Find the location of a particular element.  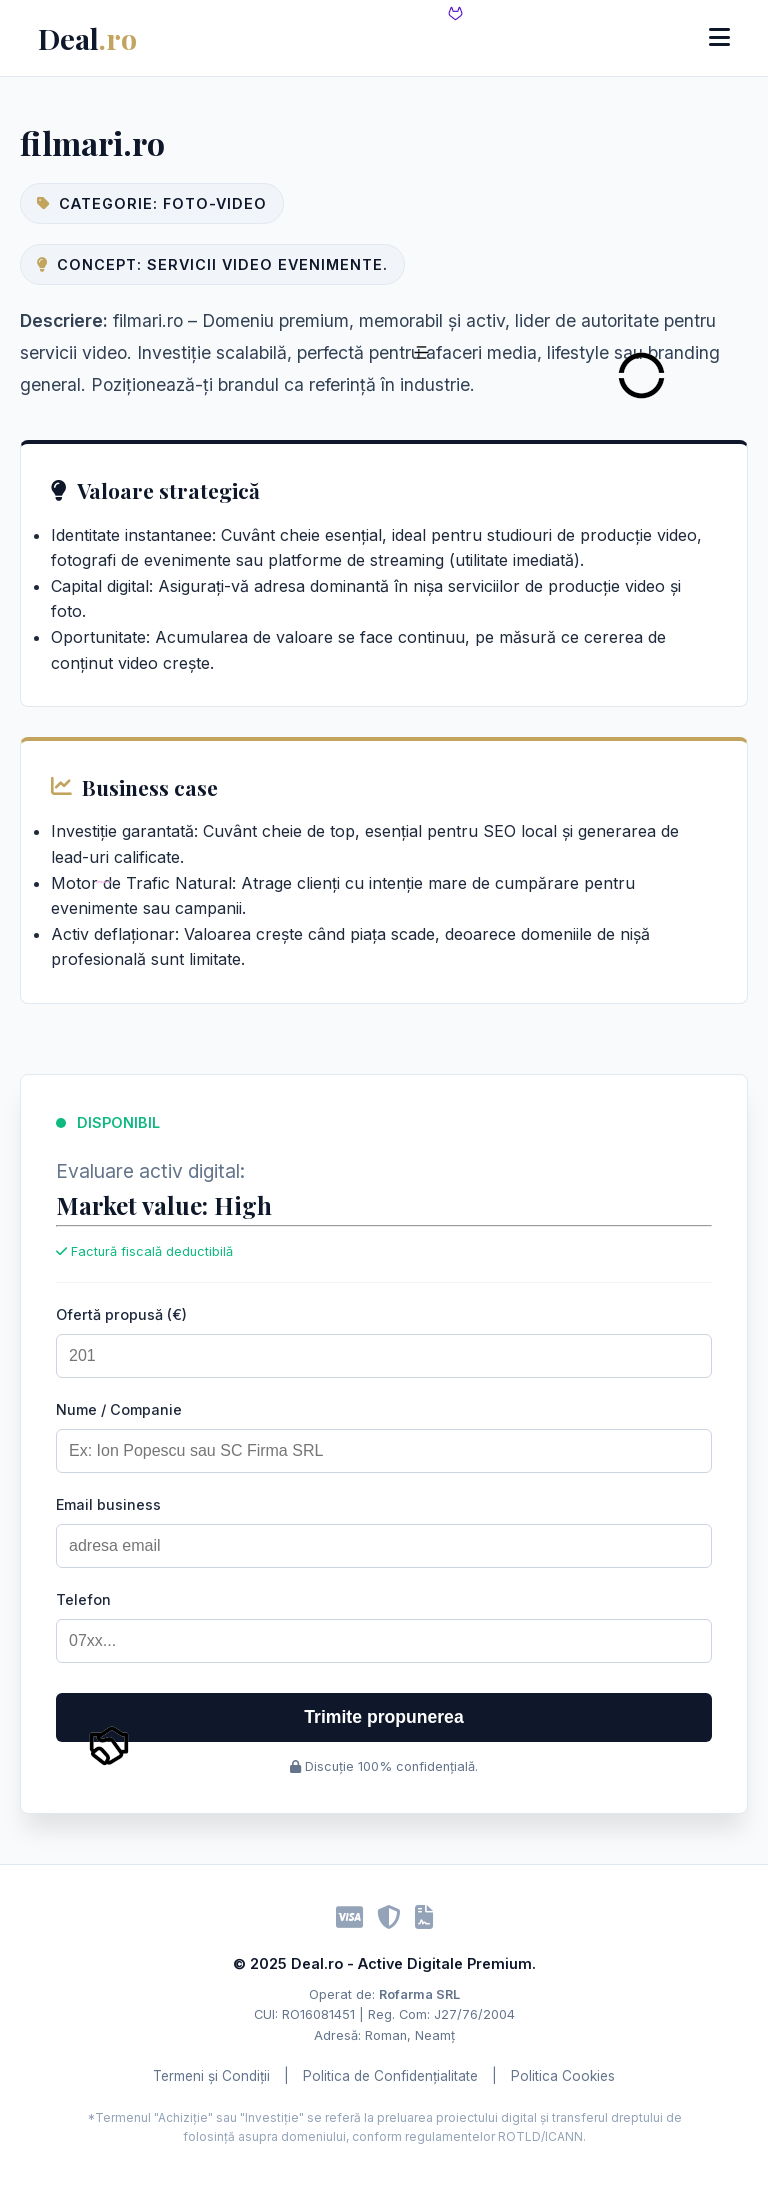

open navigation menu is located at coordinates (421, 352).